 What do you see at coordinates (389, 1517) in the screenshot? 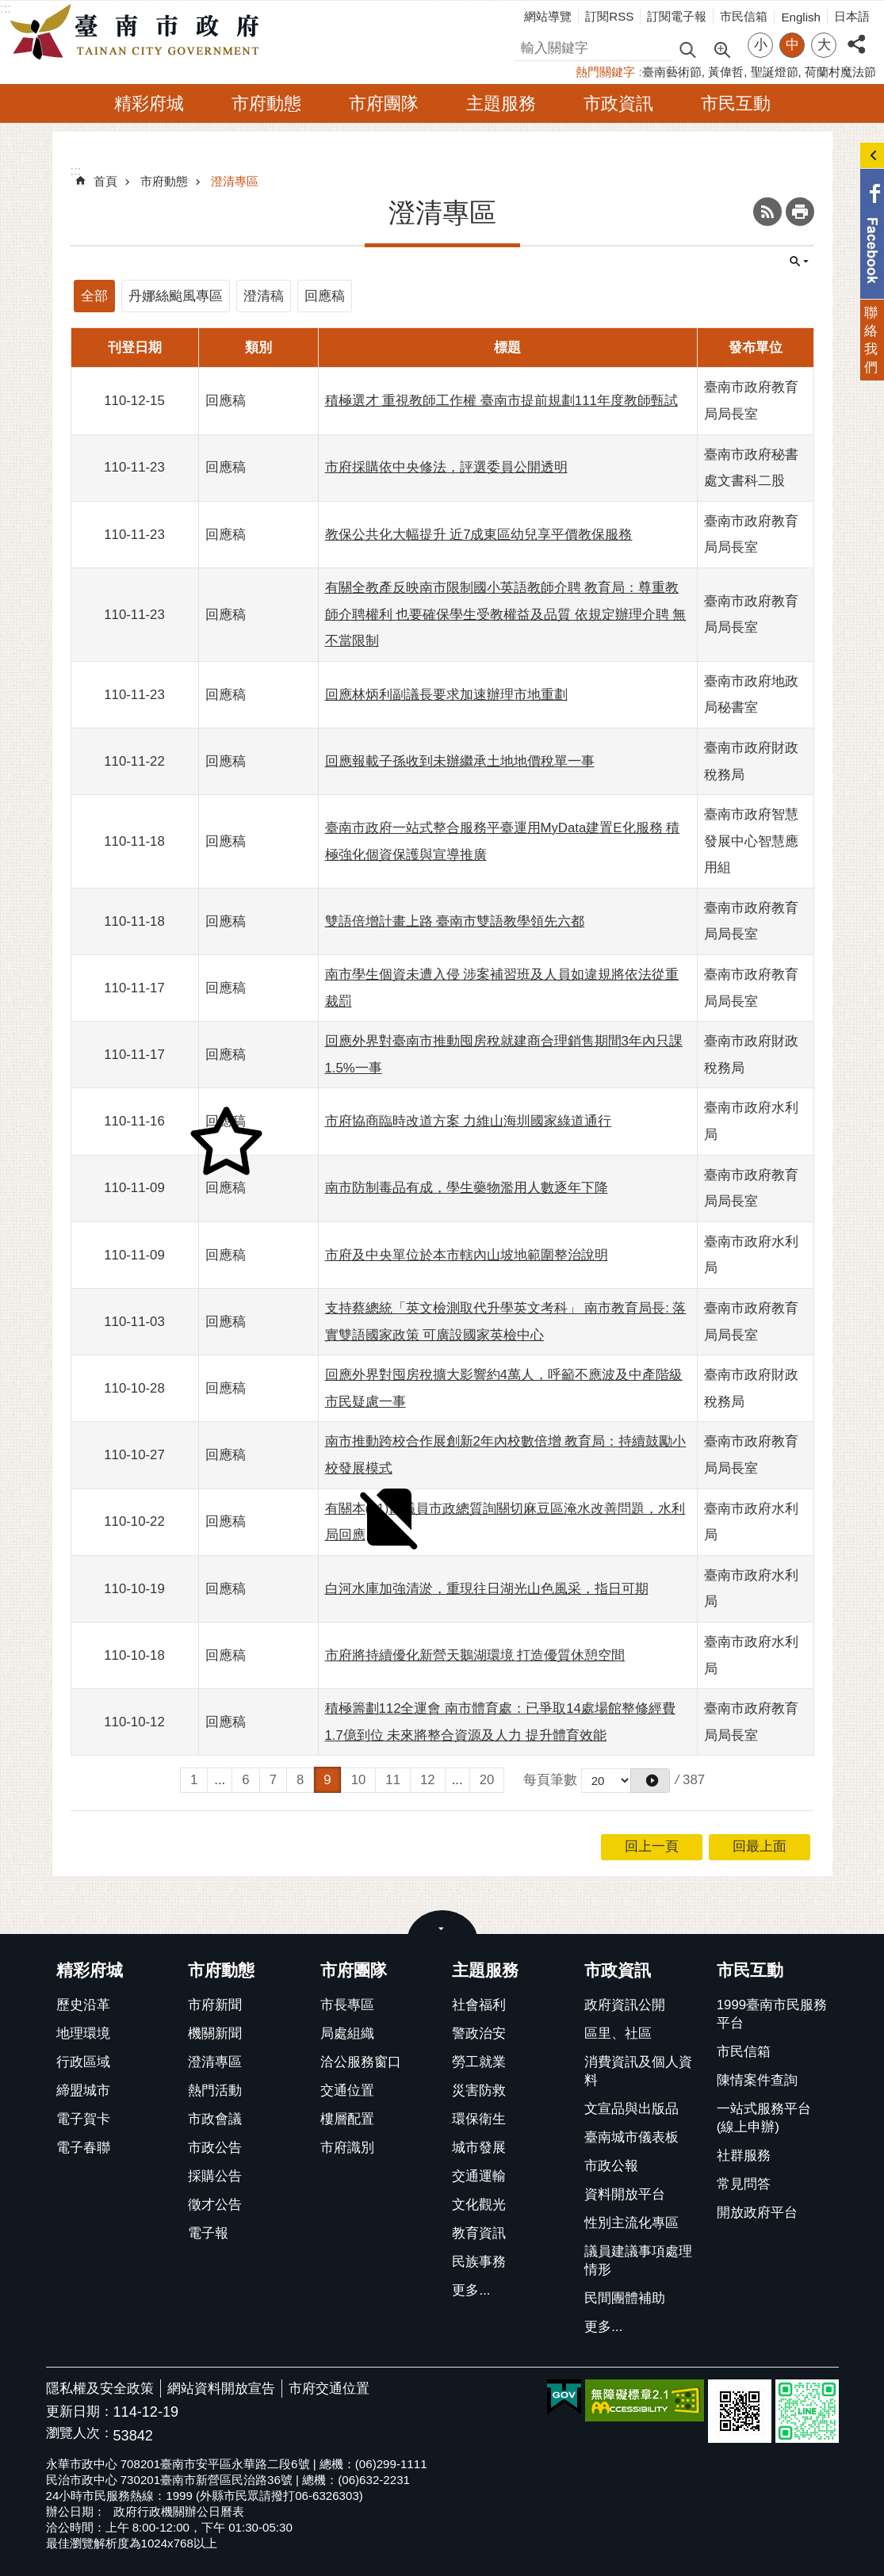
I see `no SIM card detected` at bounding box center [389, 1517].